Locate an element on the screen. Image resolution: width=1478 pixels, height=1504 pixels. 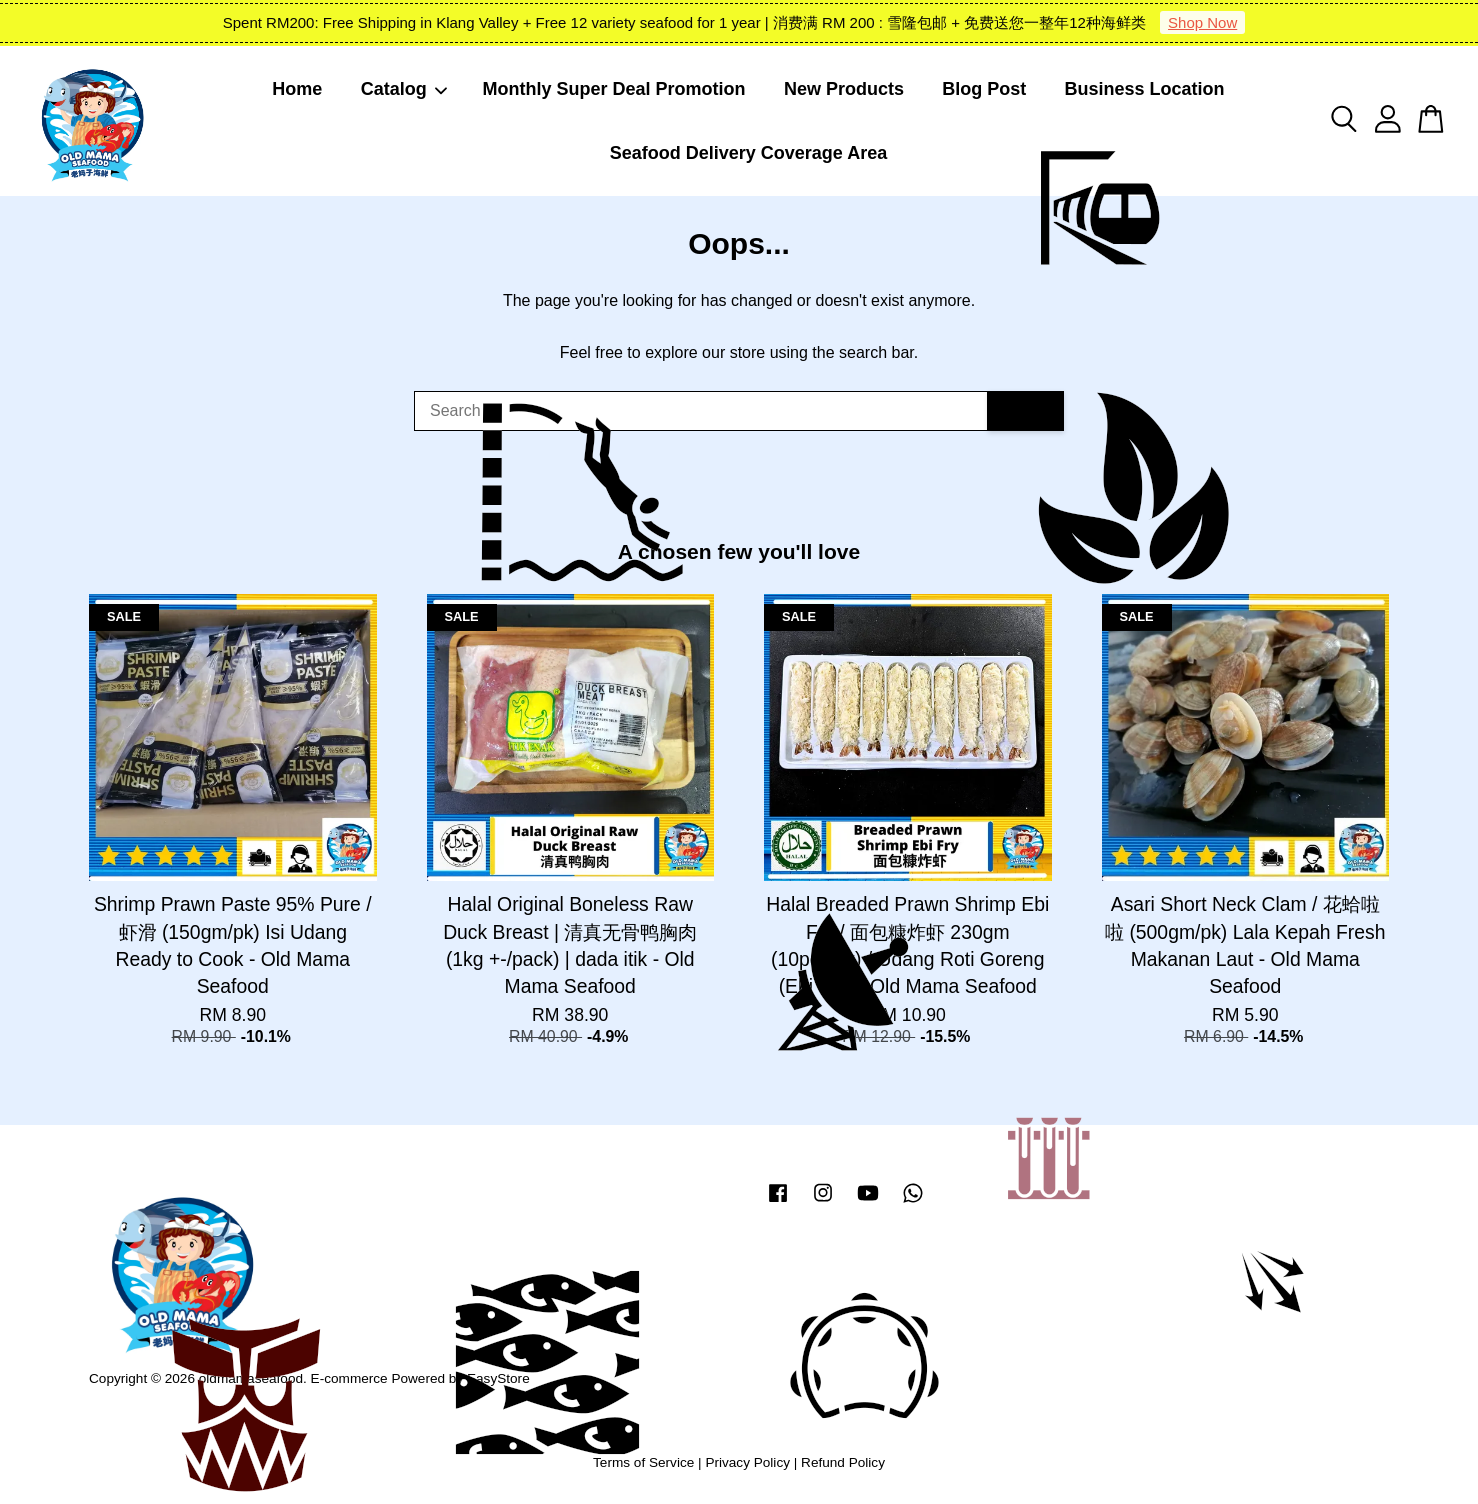
indicates an attack or strike action is located at coordinates (1273, 1281).